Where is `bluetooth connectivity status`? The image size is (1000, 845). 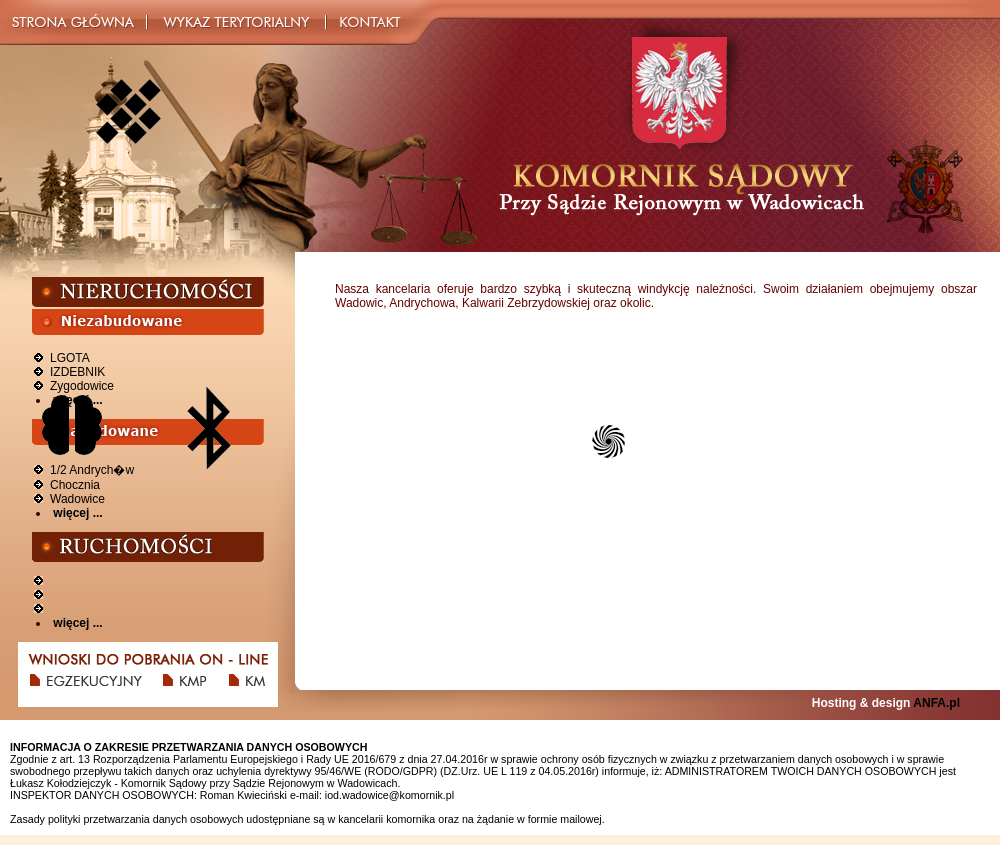
bluetooth connectivity status is located at coordinates (209, 428).